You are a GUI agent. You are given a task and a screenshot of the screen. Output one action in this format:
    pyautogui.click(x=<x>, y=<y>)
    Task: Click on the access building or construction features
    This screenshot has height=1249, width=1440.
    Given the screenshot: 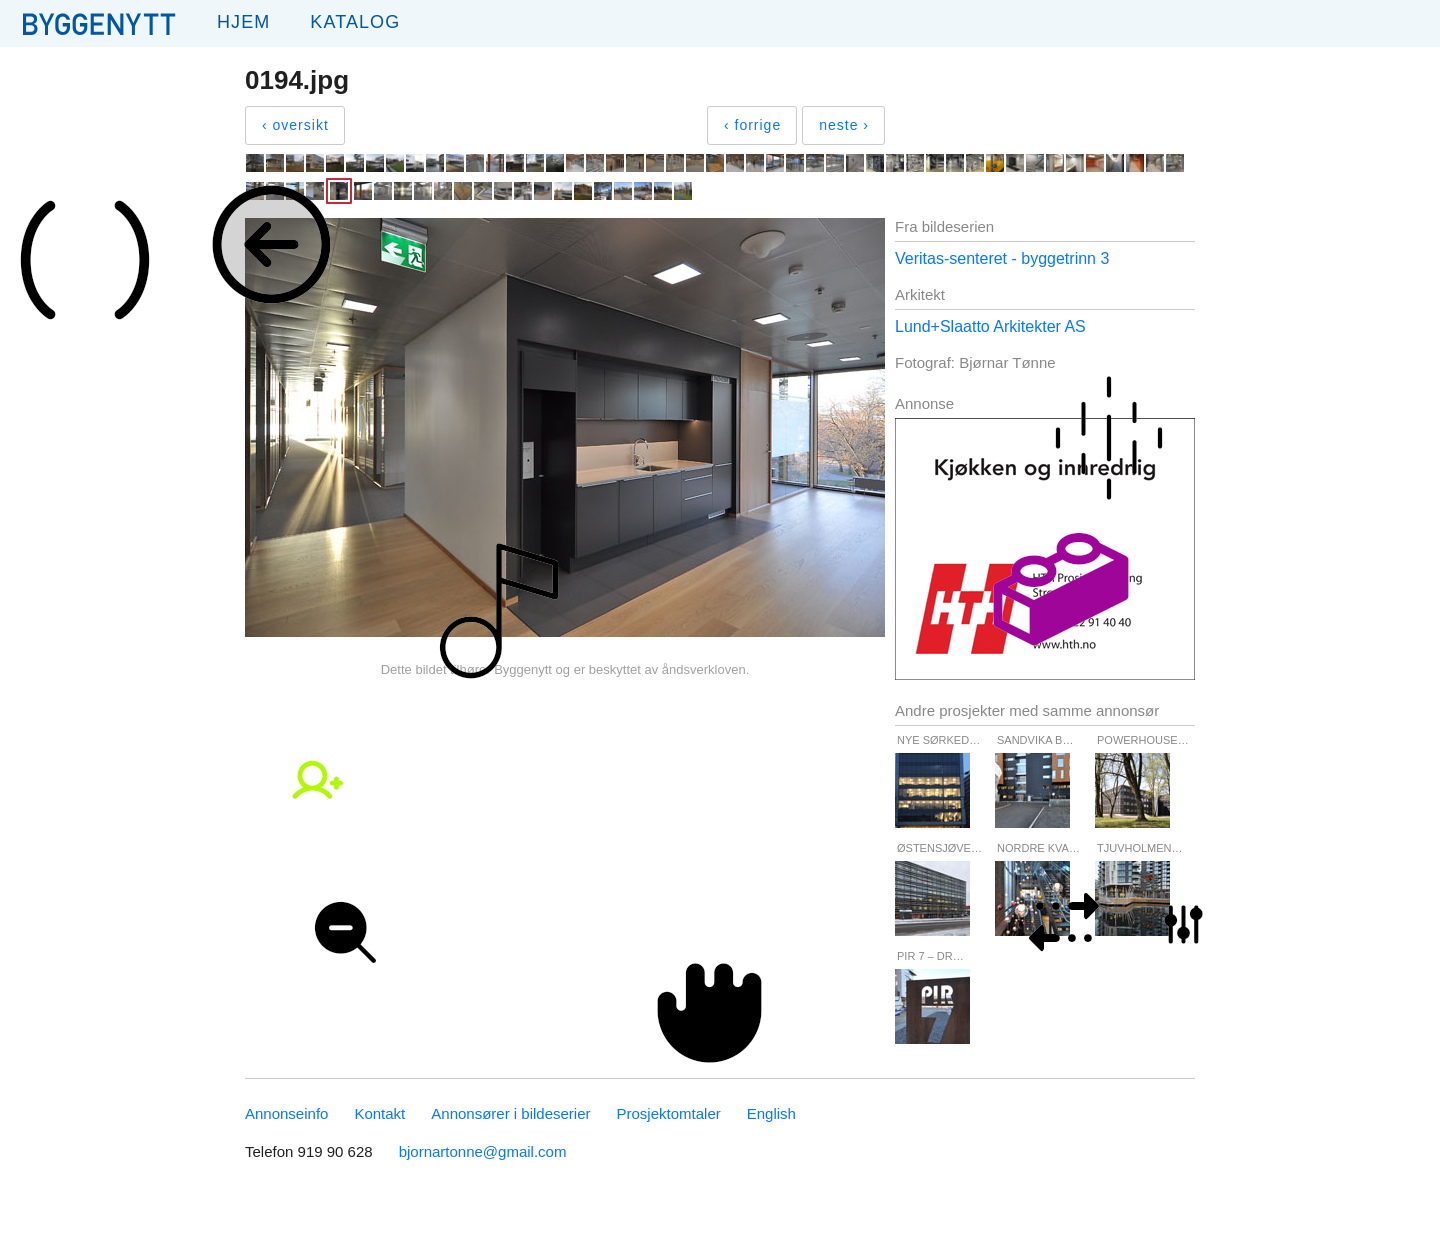 What is the action you would take?
    pyautogui.click(x=1061, y=587)
    